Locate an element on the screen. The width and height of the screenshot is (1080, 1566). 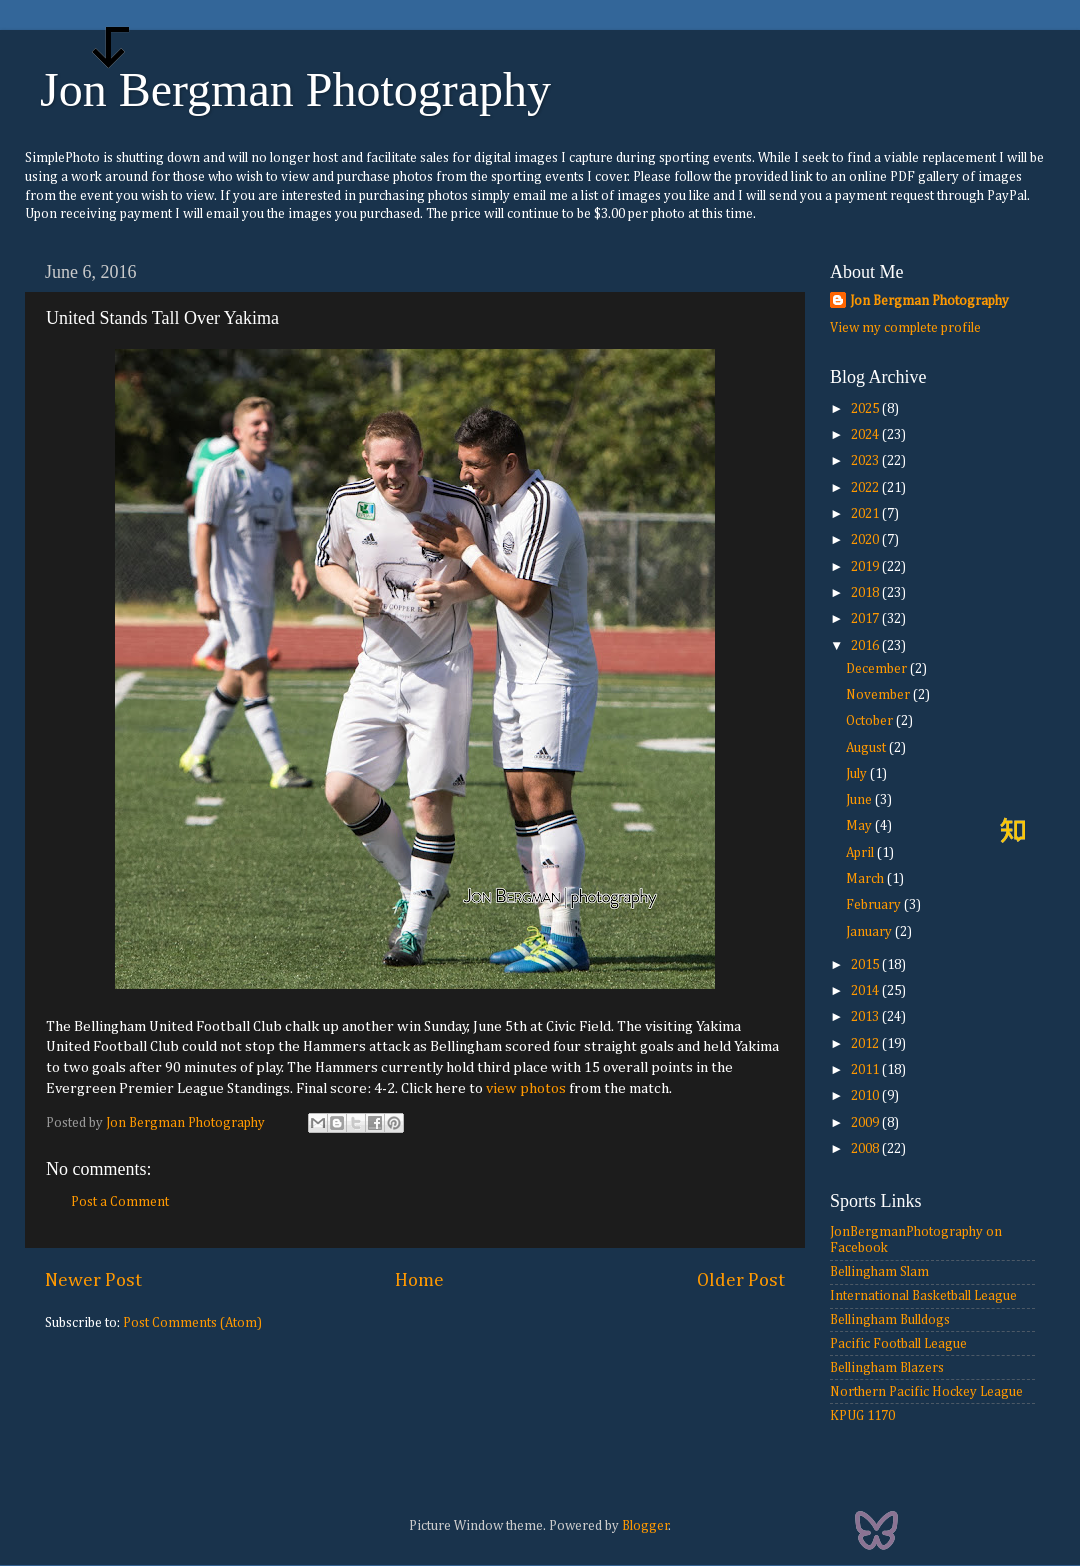
open zhihu app is located at coordinates (1013, 830).